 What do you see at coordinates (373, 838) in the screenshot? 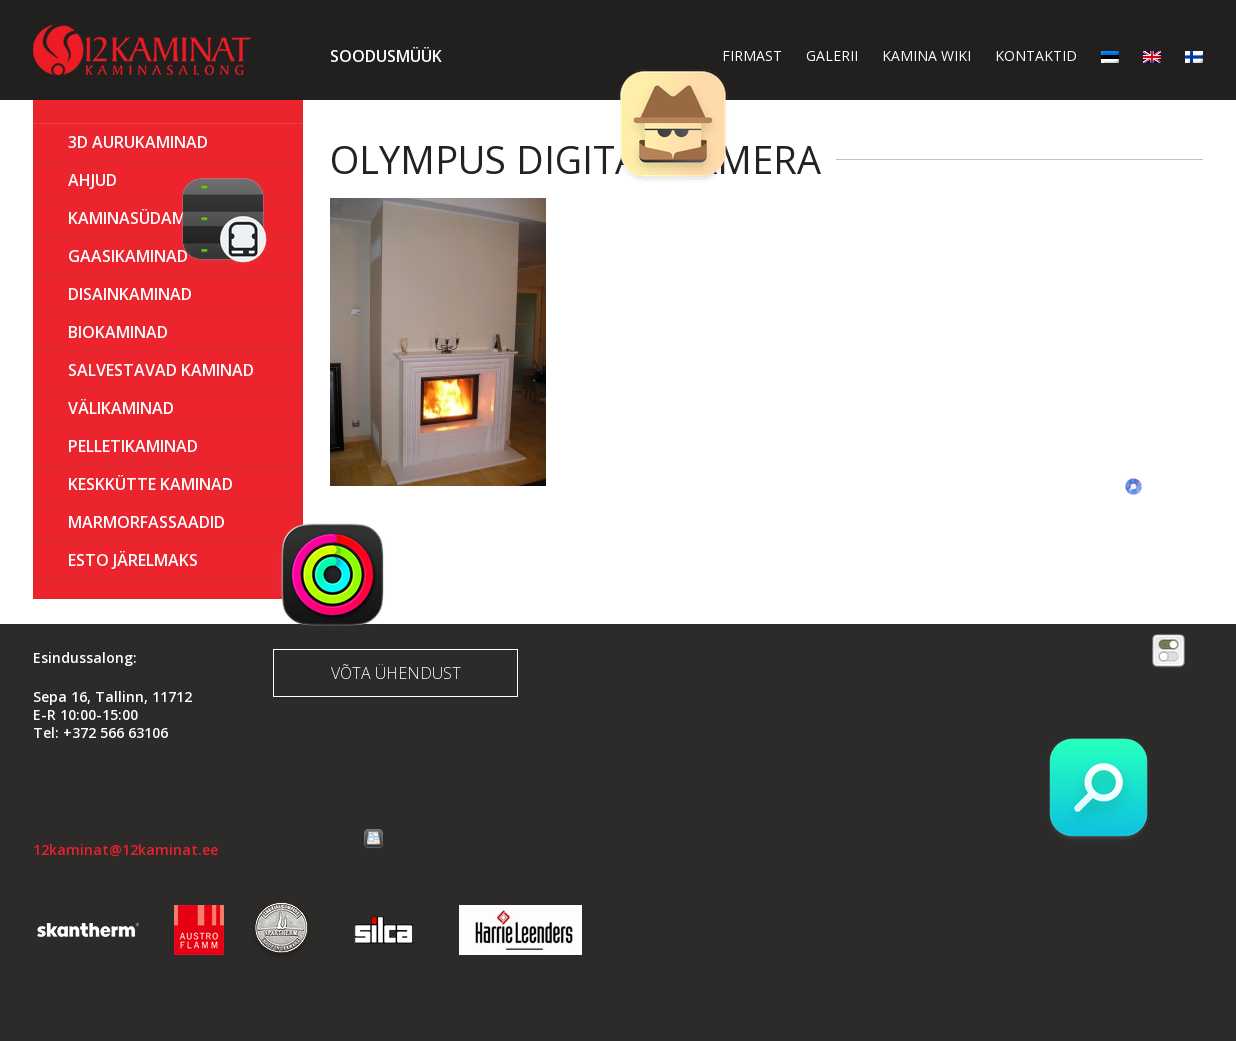
I see `open skanpage document scanning app` at bounding box center [373, 838].